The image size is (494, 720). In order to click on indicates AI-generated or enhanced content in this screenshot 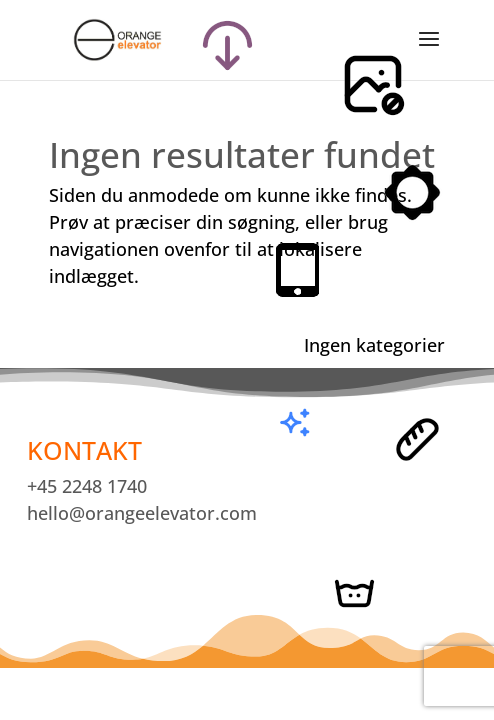, I will do `click(295, 422)`.